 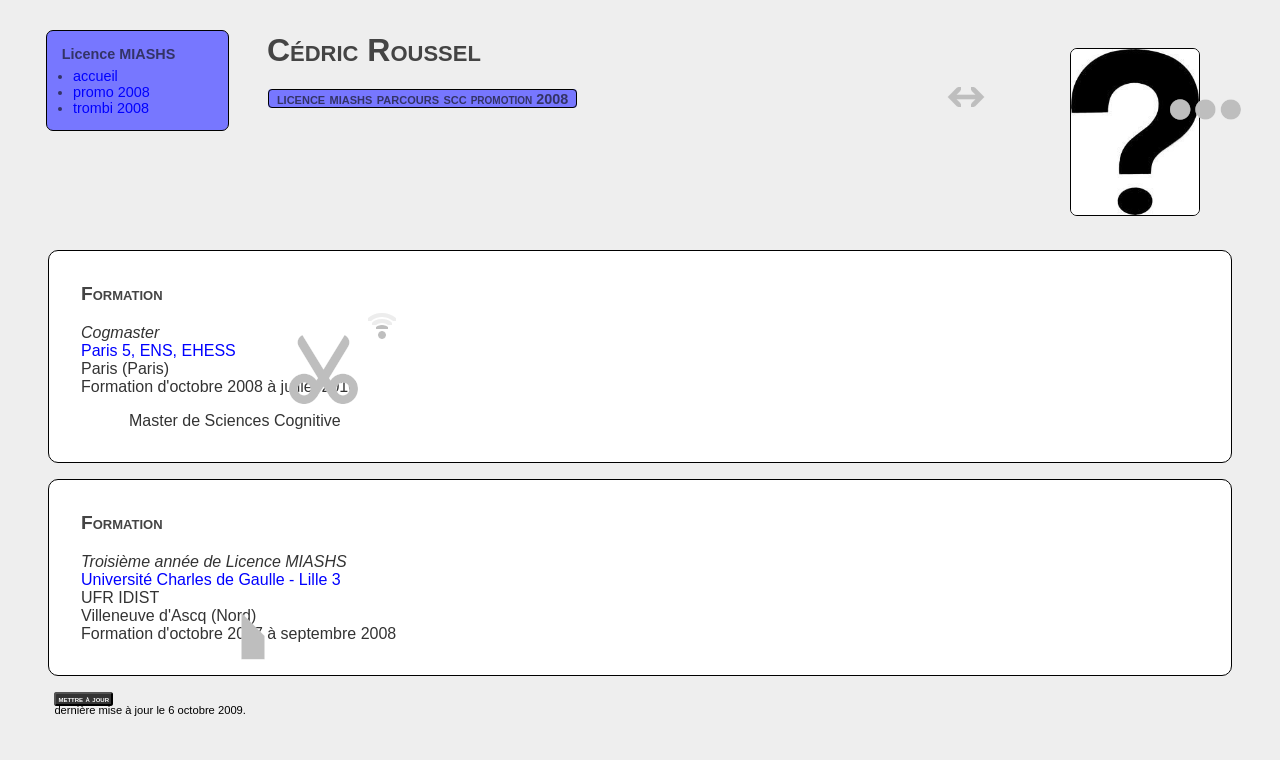 What do you see at coordinates (323, 369) in the screenshot?
I see `cut selected content to clipboard` at bounding box center [323, 369].